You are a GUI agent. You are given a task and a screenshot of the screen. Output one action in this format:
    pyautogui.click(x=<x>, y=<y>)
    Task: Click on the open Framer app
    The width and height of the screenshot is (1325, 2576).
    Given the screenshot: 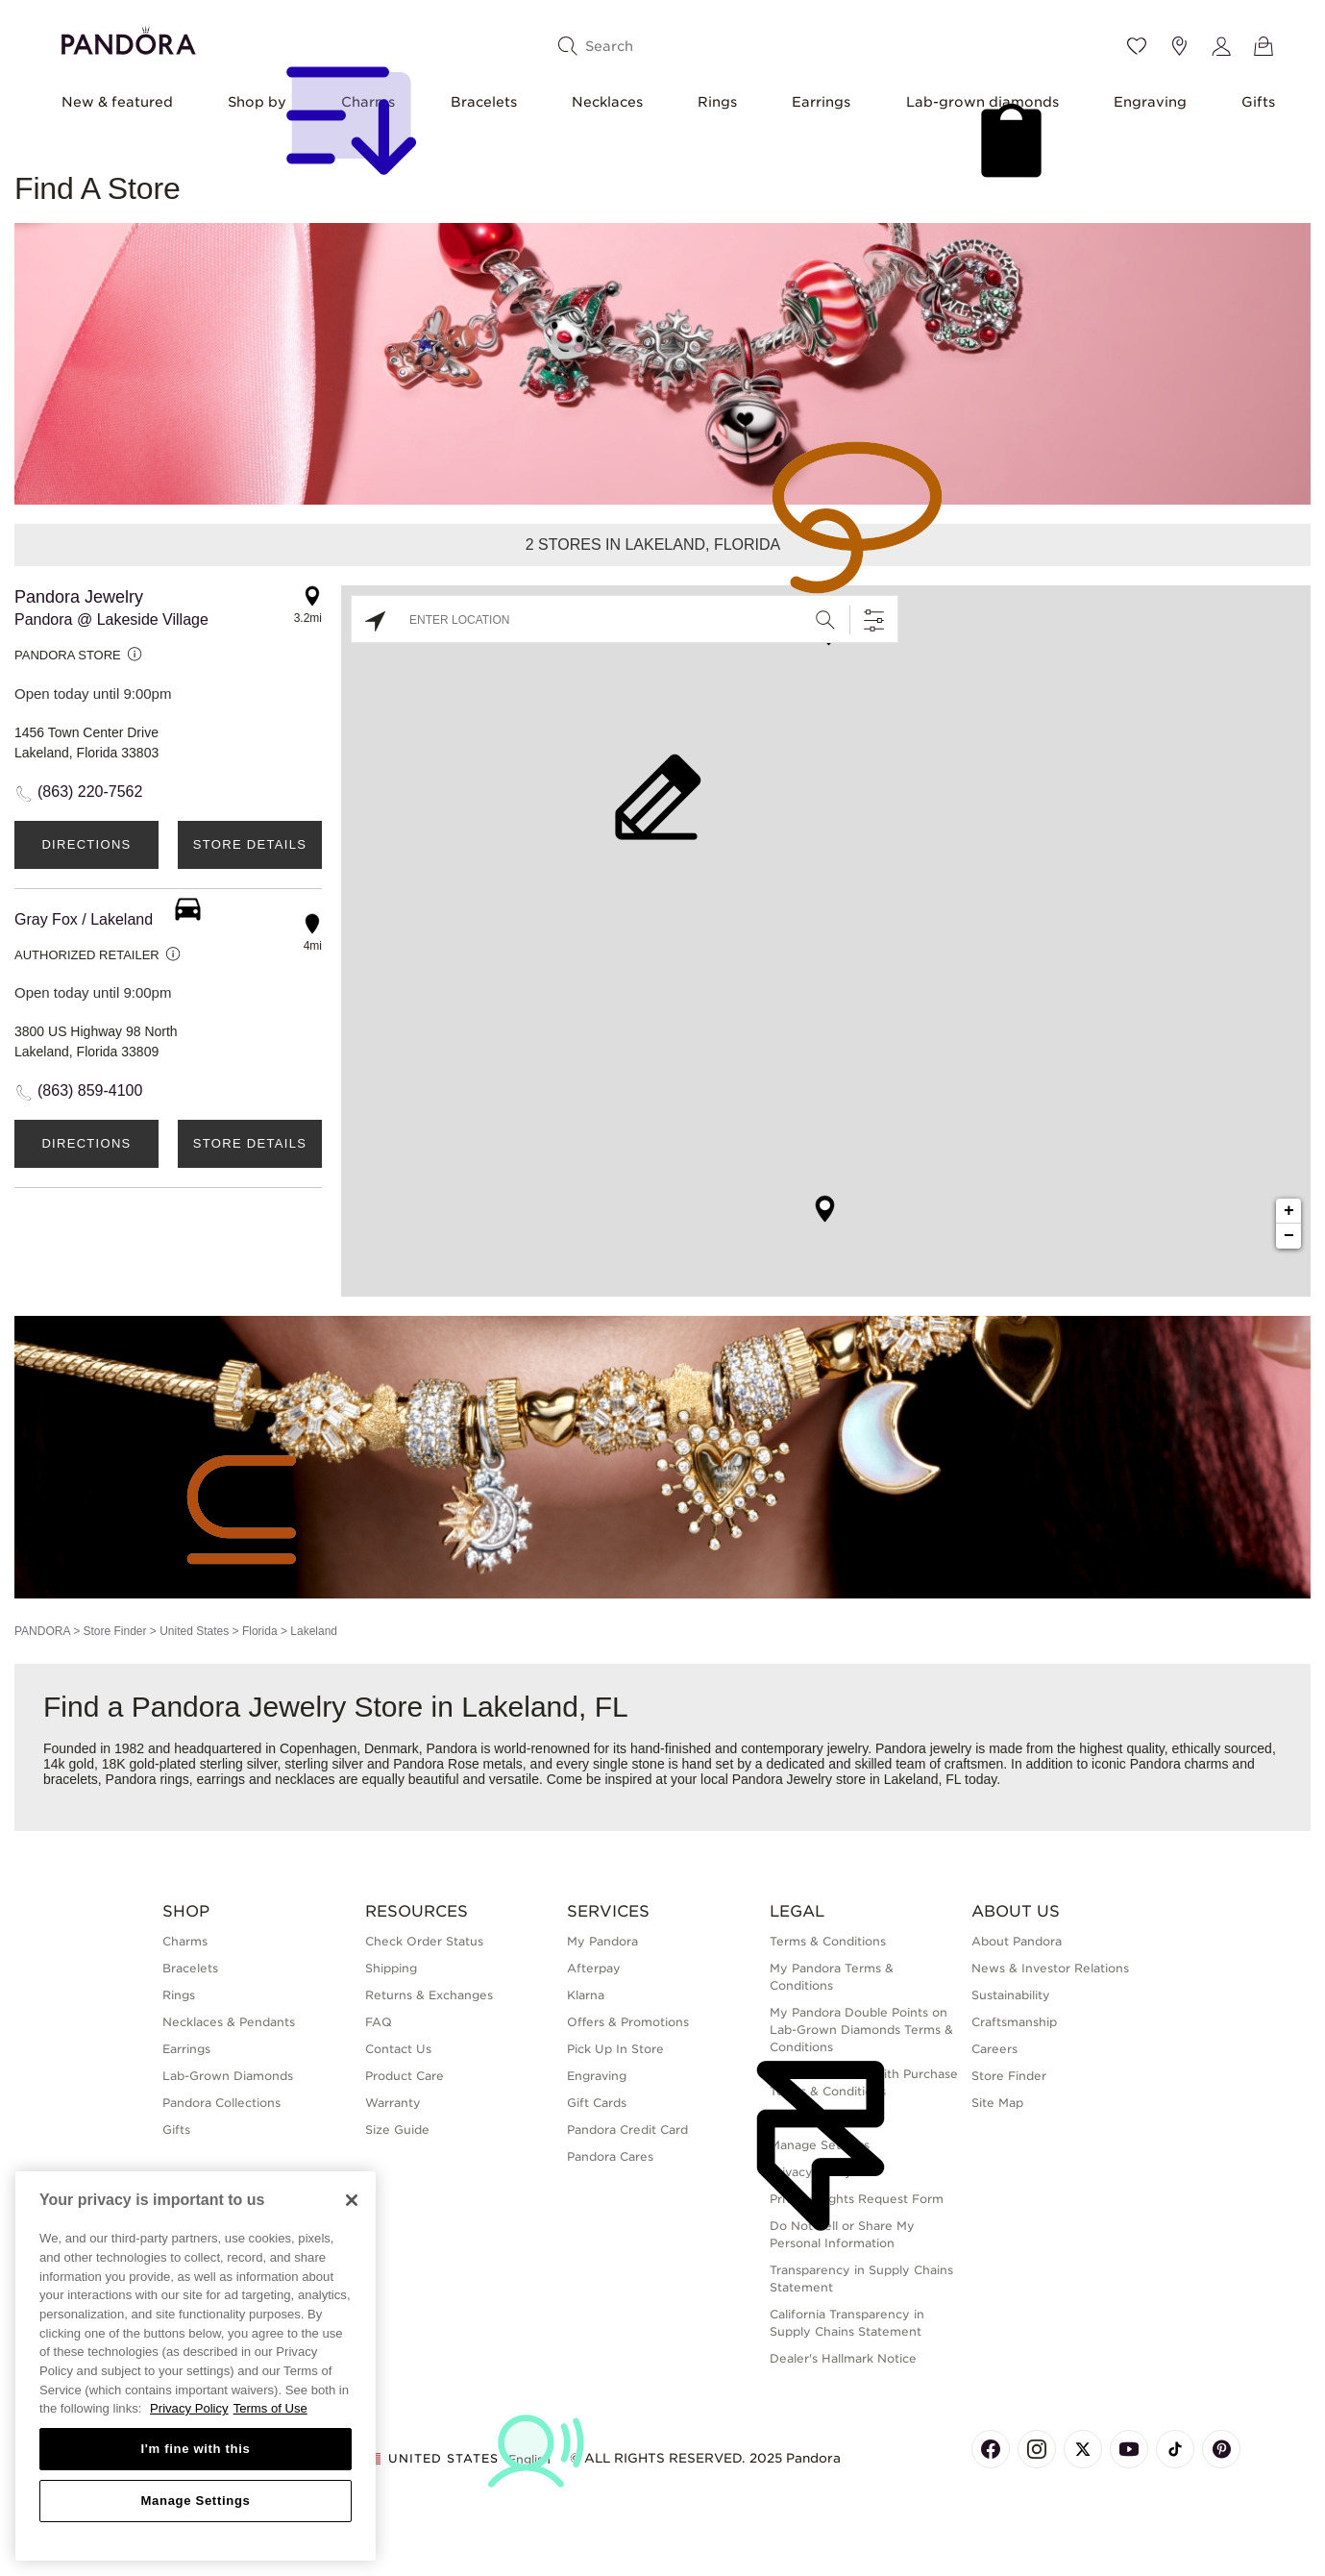 What is the action you would take?
    pyautogui.click(x=821, y=2137)
    